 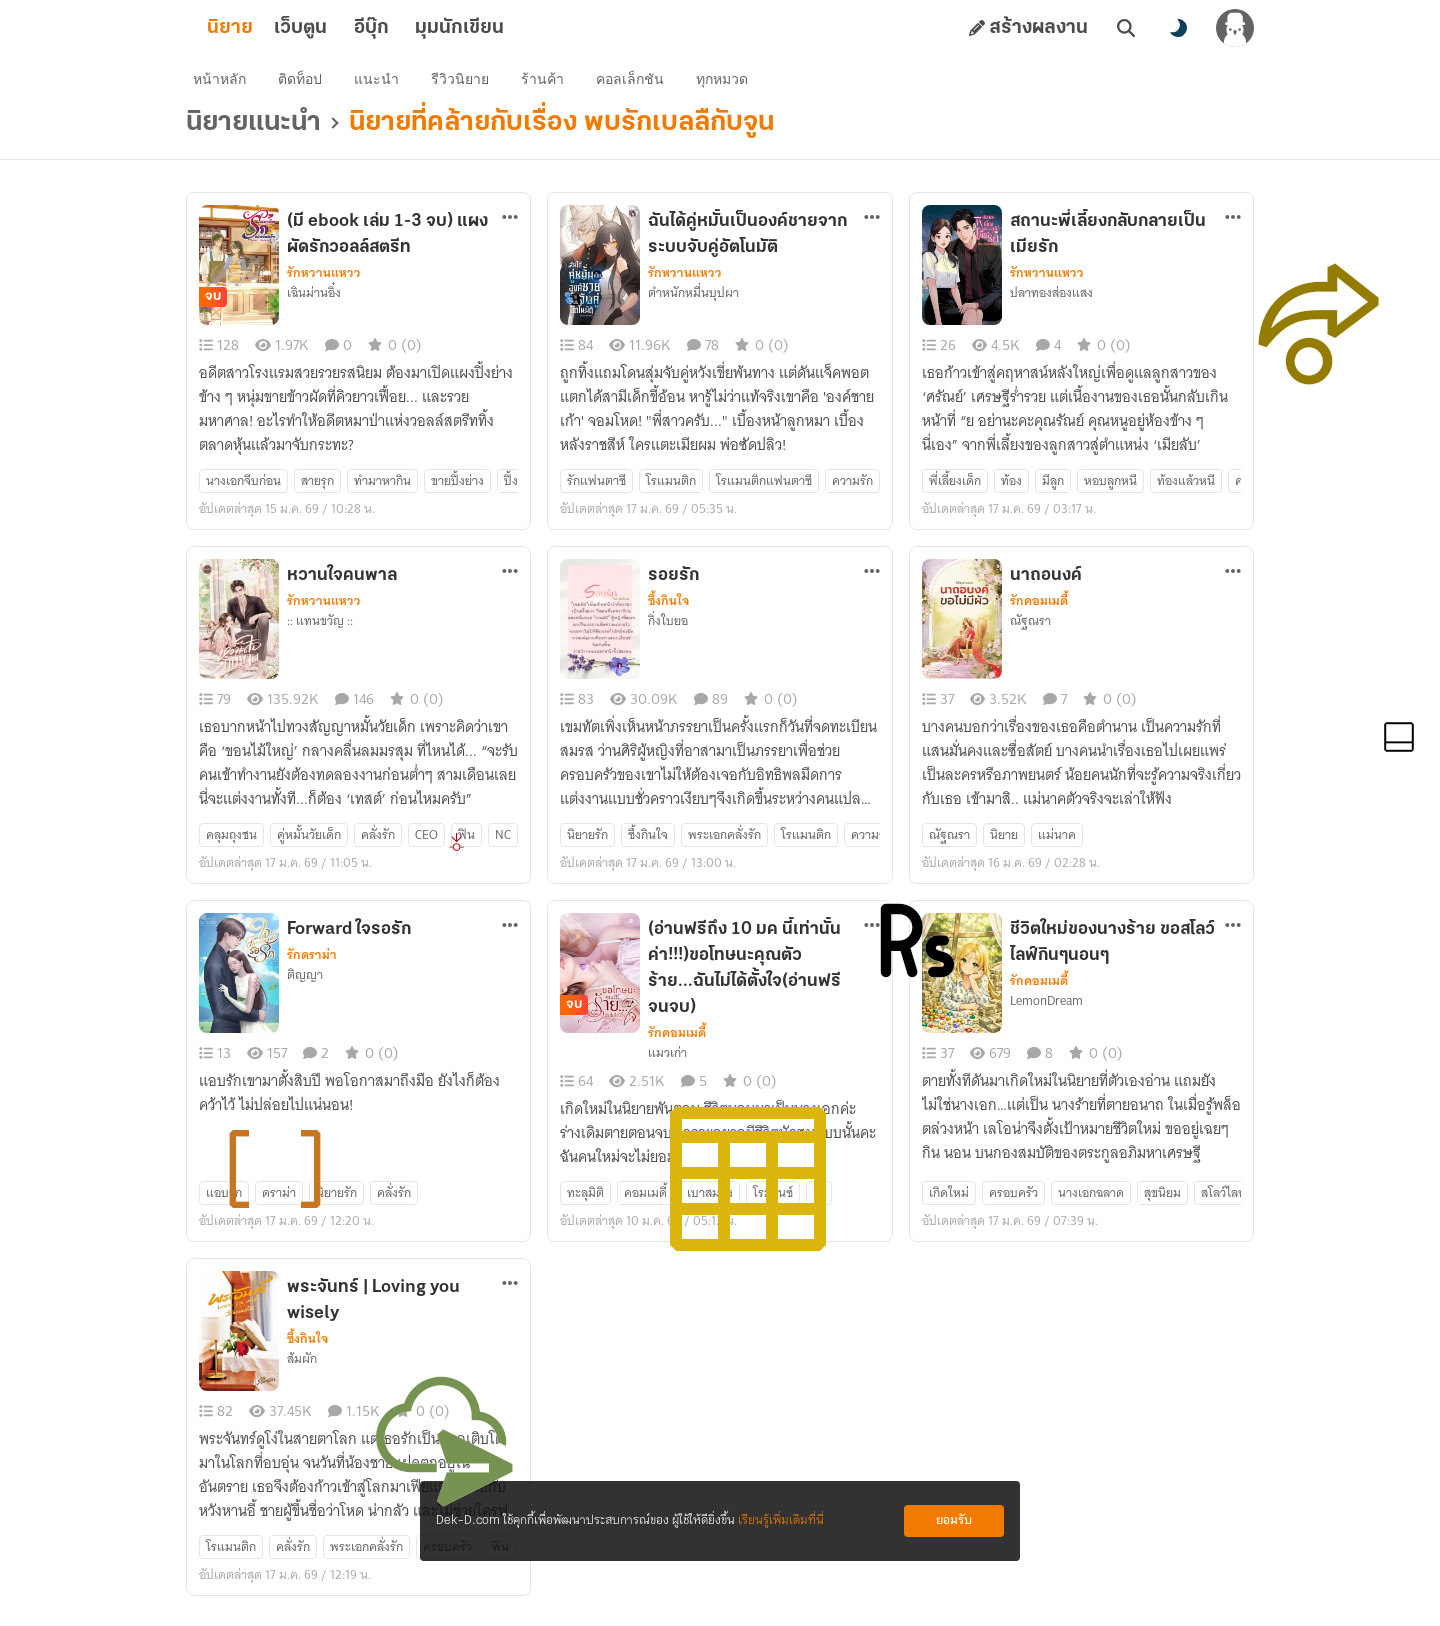 What do you see at coordinates (754, 1179) in the screenshot?
I see `insert or view a data table` at bounding box center [754, 1179].